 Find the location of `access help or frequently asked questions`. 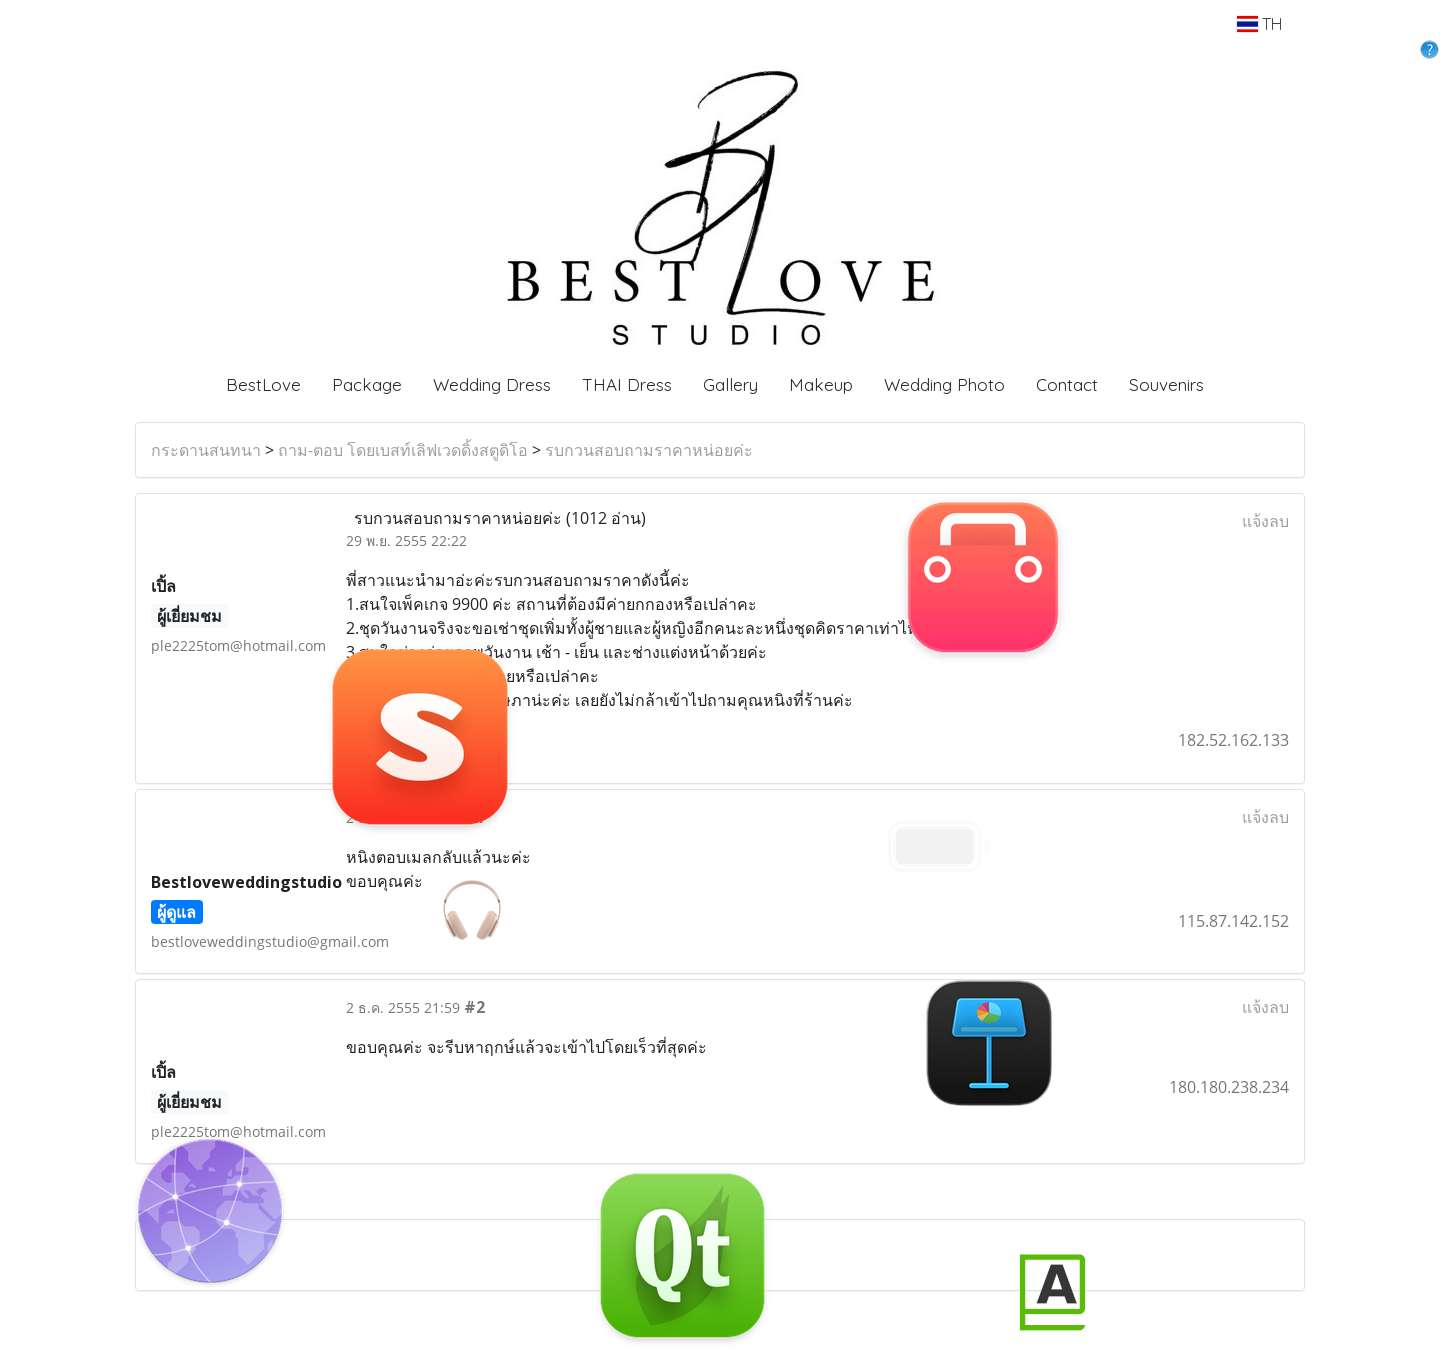

access help or frequently asked questions is located at coordinates (1429, 49).